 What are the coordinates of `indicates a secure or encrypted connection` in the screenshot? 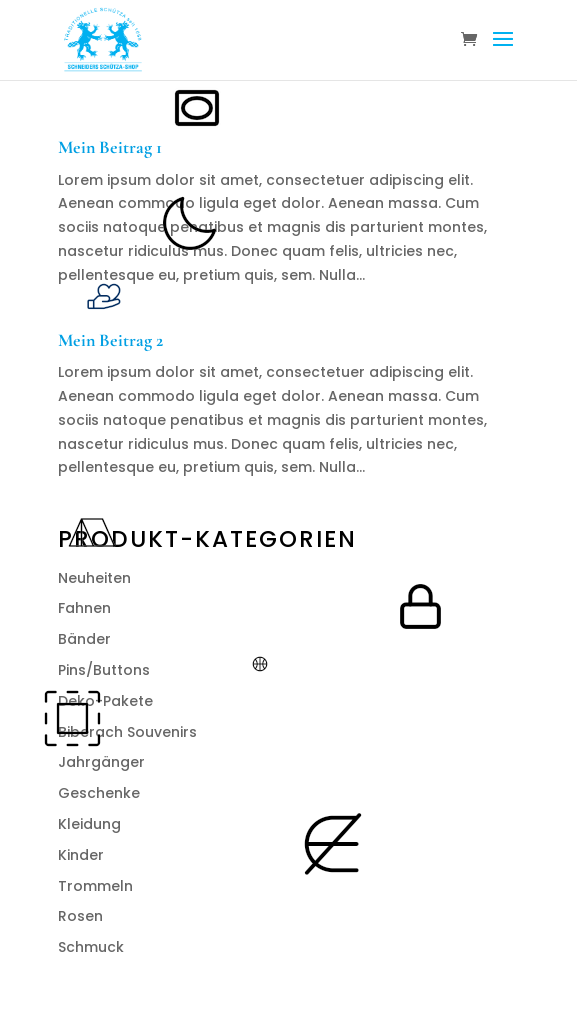 It's located at (420, 606).